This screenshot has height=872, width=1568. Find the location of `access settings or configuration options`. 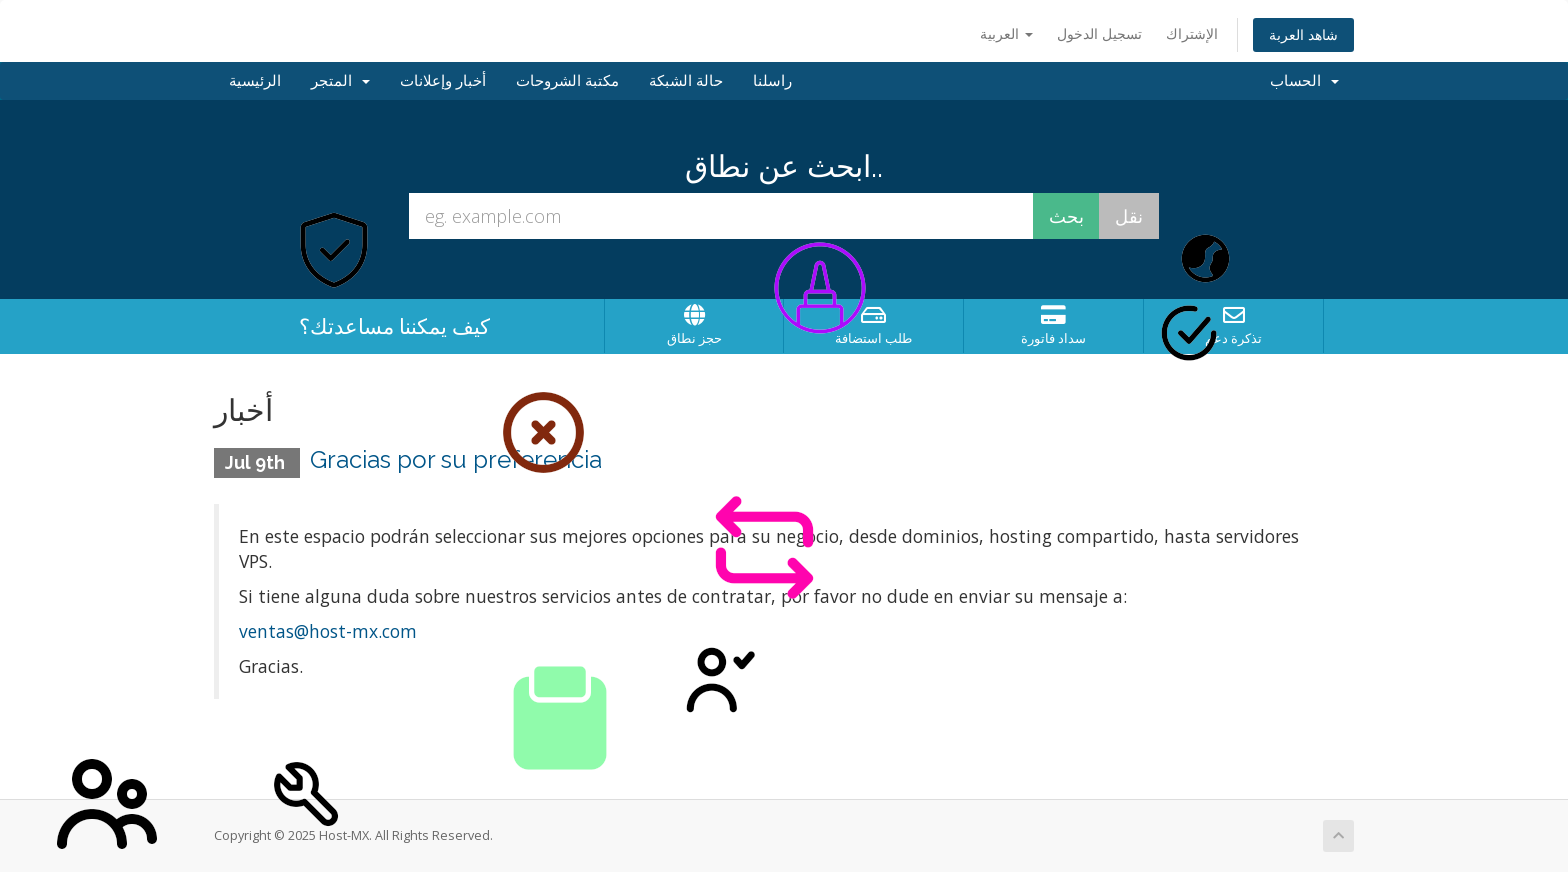

access settings or configuration options is located at coordinates (306, 794).